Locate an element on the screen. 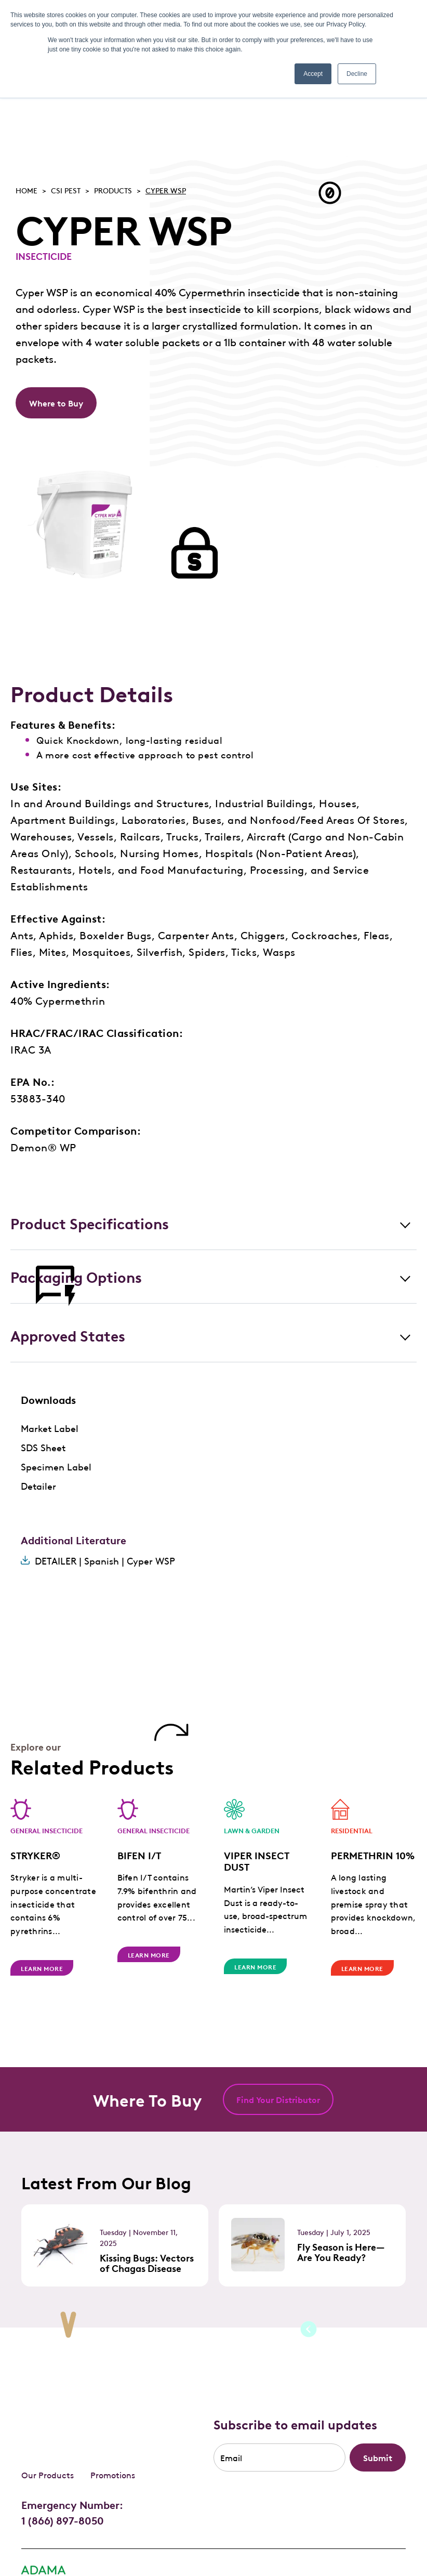 Image resolution: width=427 pixels, height=2576 pixels. indicates a "v" keyboard shortcut or hotkey is located at coordinates (68, 2324).